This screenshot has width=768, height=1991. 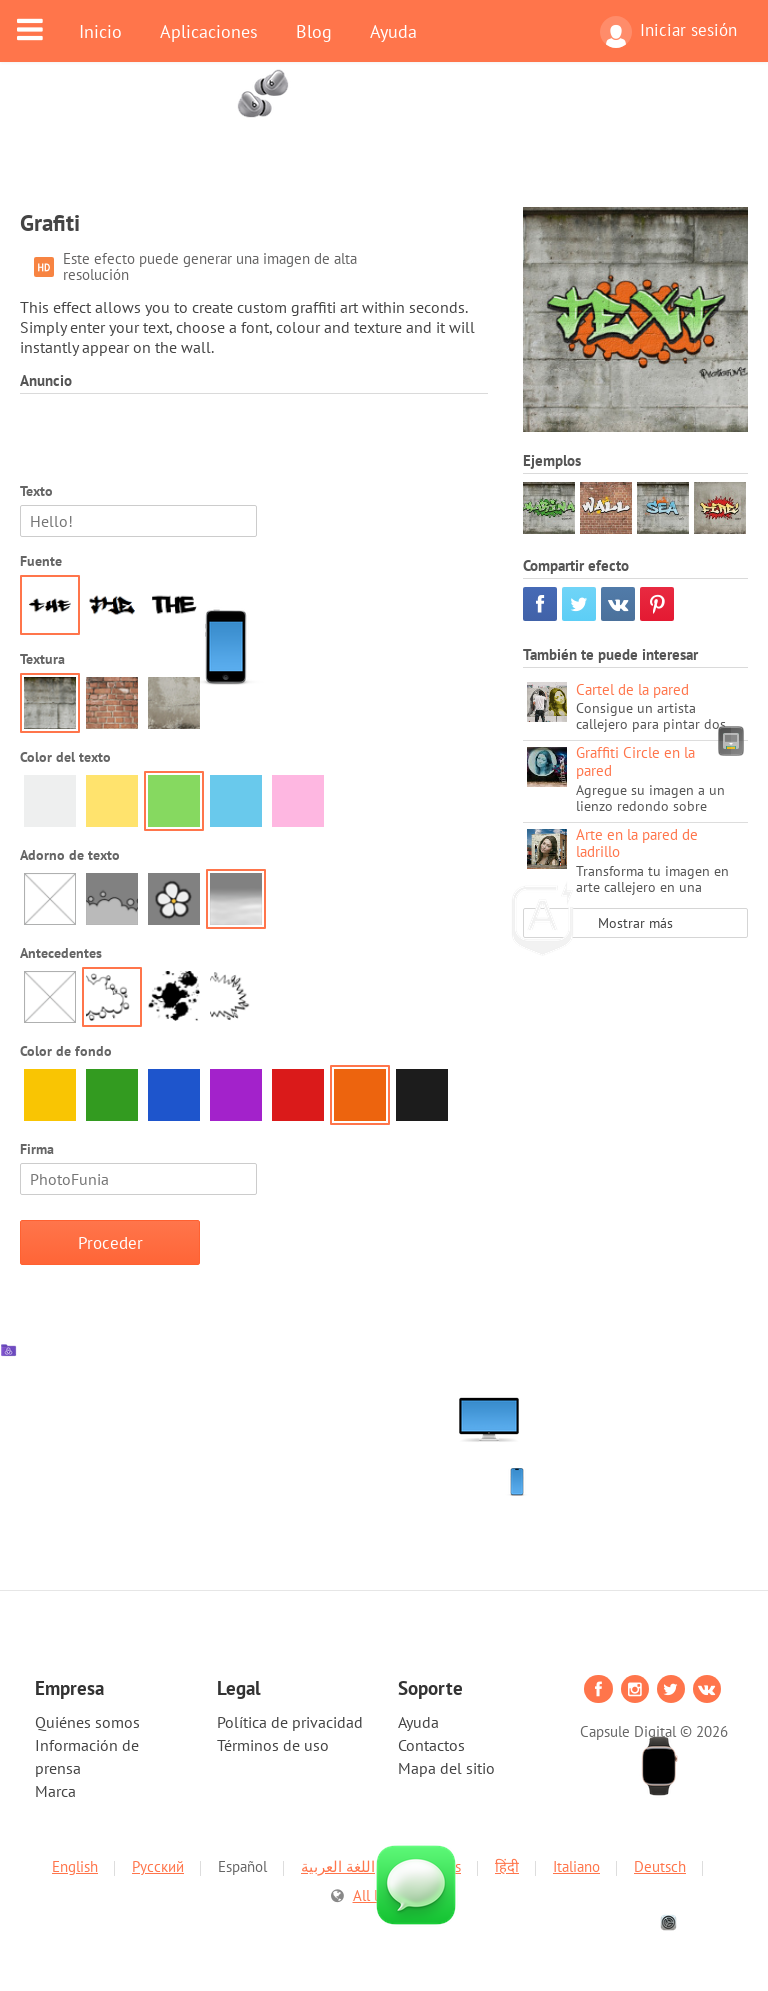 I want to click on connect to an external display, so click(x=489, y=1413).